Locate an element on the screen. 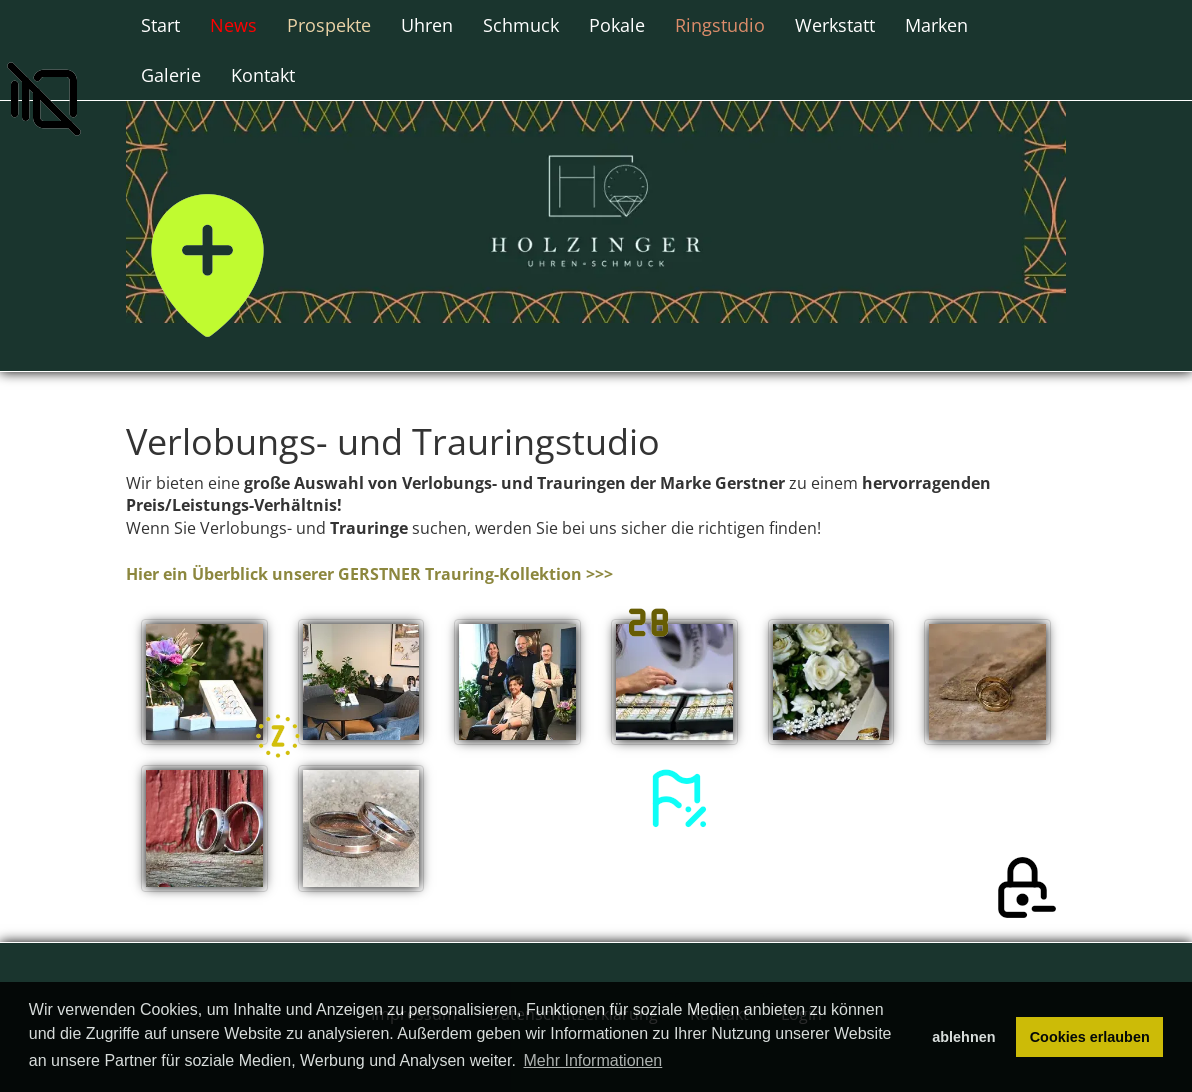  add a new location pin is located at coordinates (207, 265).